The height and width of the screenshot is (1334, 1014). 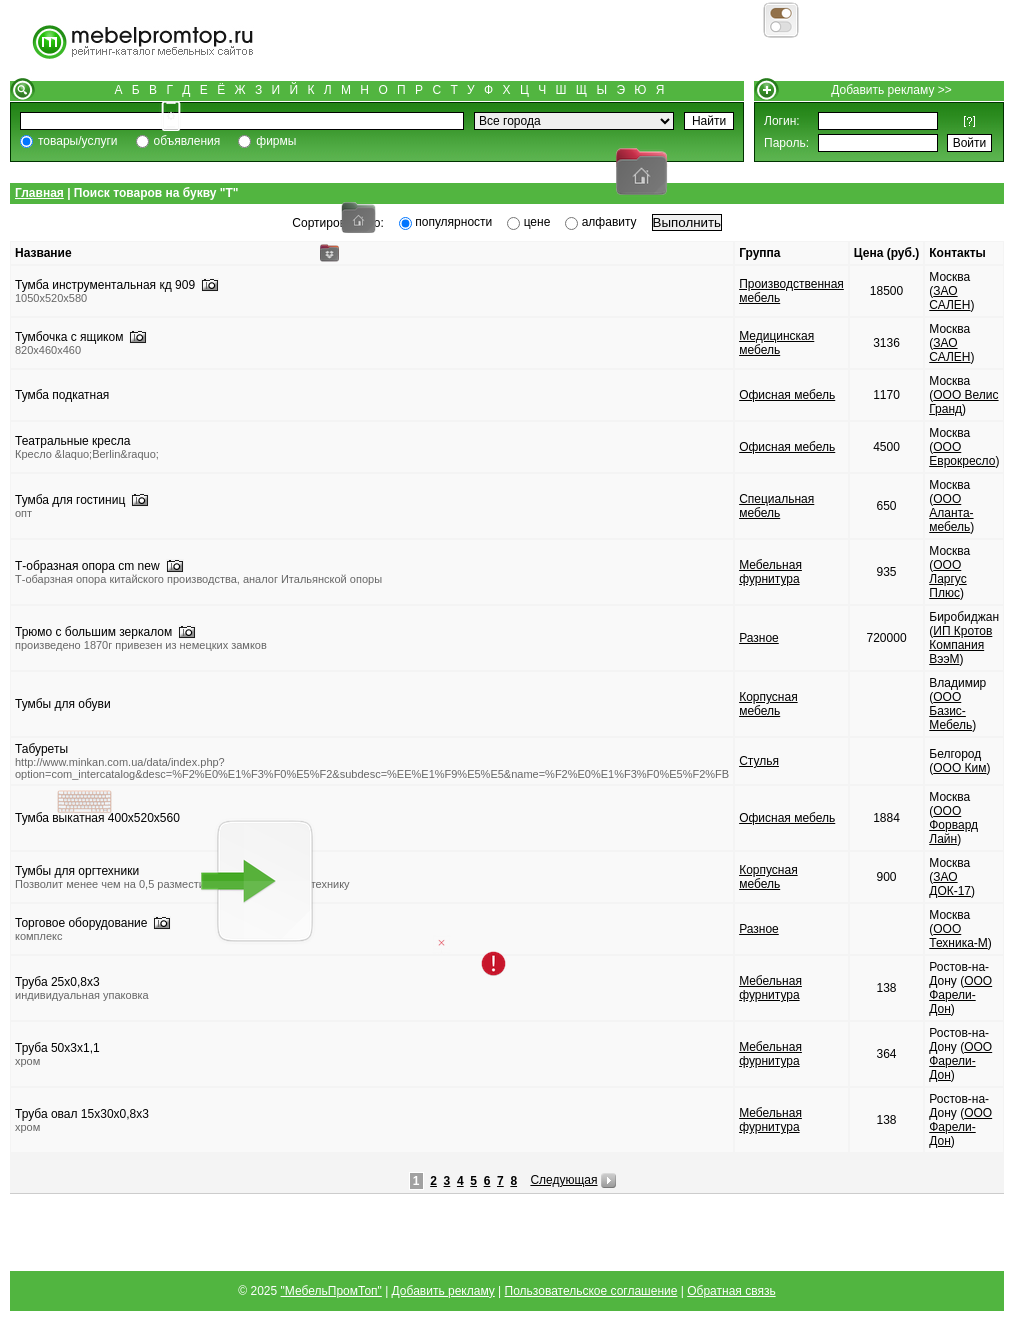 I want to click on indicates an important or urgent notification, so click(x=493, y=963).